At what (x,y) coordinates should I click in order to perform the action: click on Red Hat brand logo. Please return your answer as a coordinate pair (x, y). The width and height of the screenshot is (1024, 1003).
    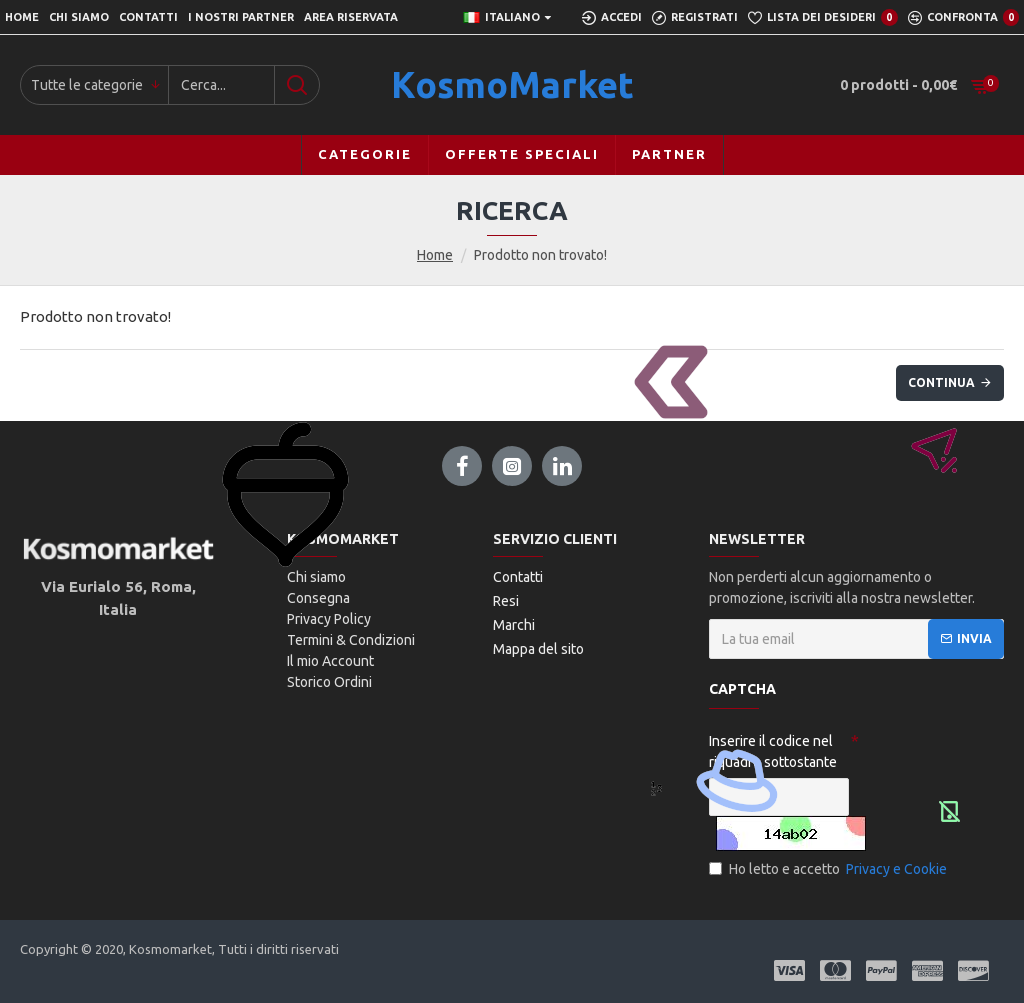
    Looking at the image, I should click on (737, 779).